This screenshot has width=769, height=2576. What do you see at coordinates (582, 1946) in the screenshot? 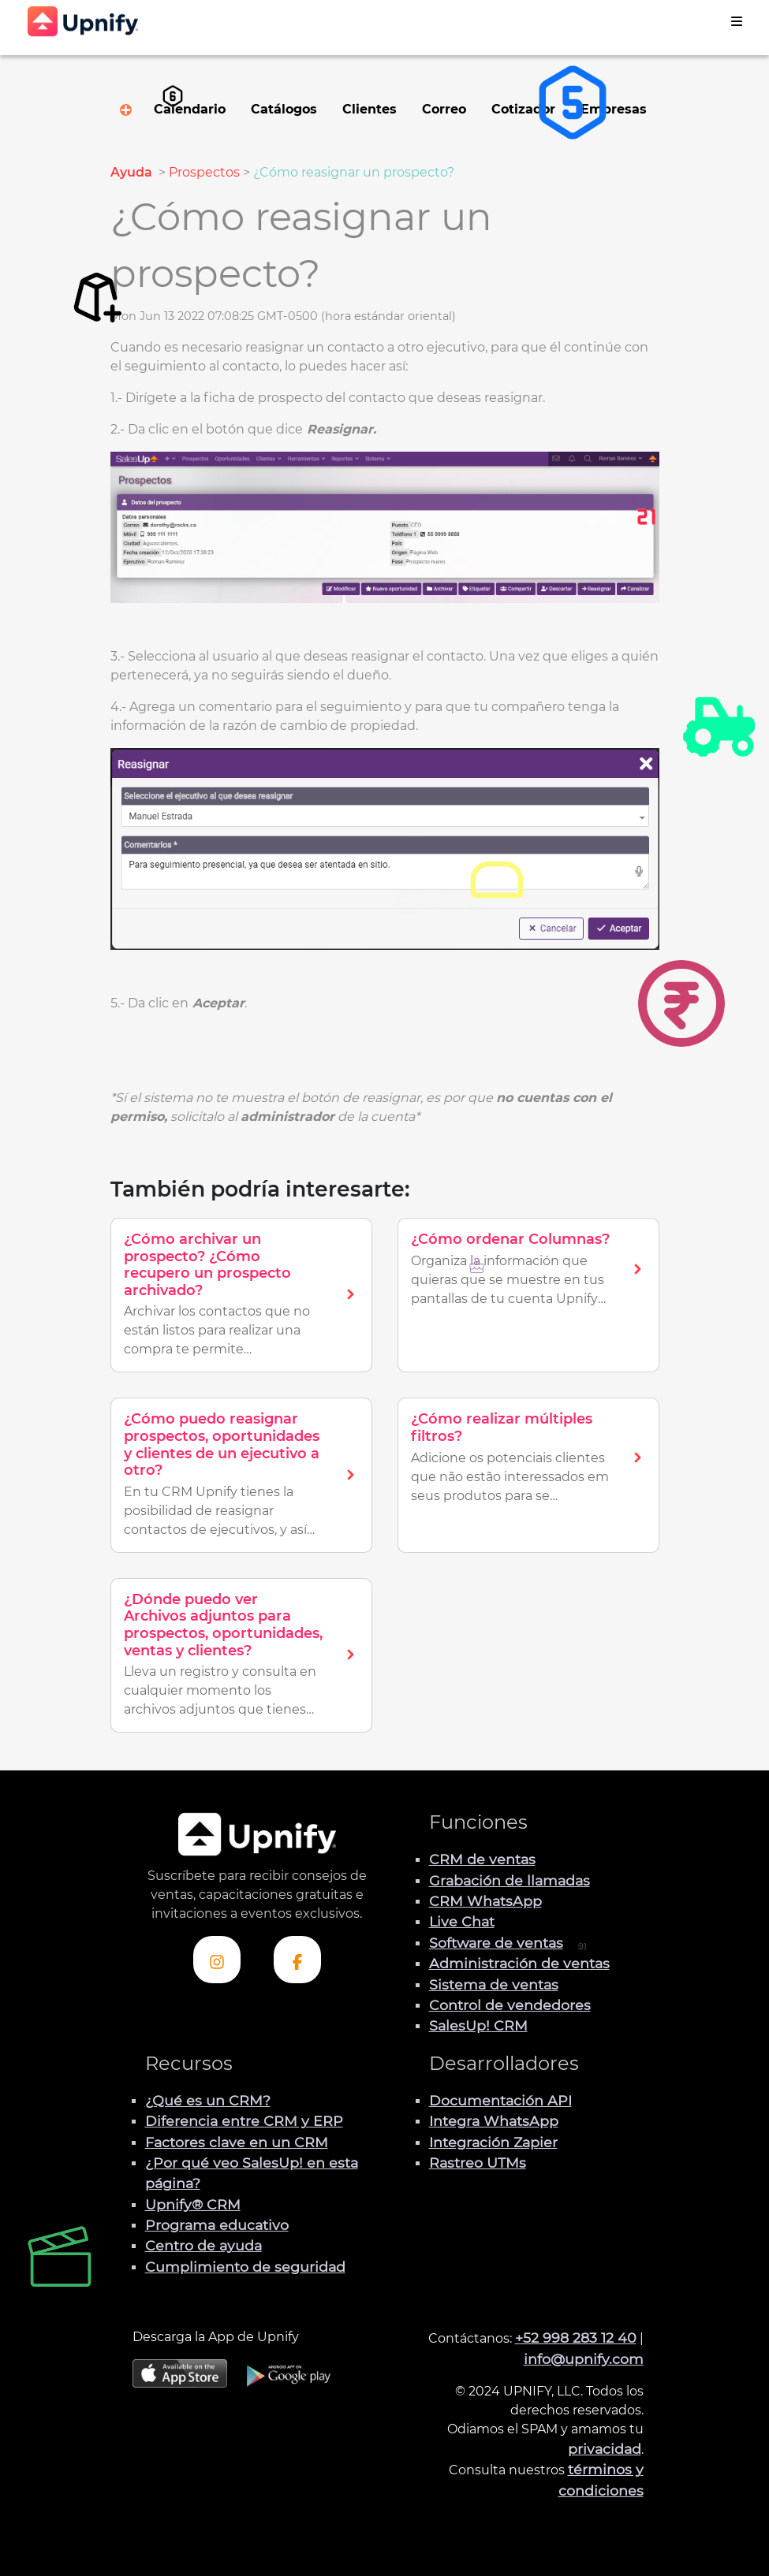
I see `indicates 91 unread notifications or items` at bounding box center [582, 1946].